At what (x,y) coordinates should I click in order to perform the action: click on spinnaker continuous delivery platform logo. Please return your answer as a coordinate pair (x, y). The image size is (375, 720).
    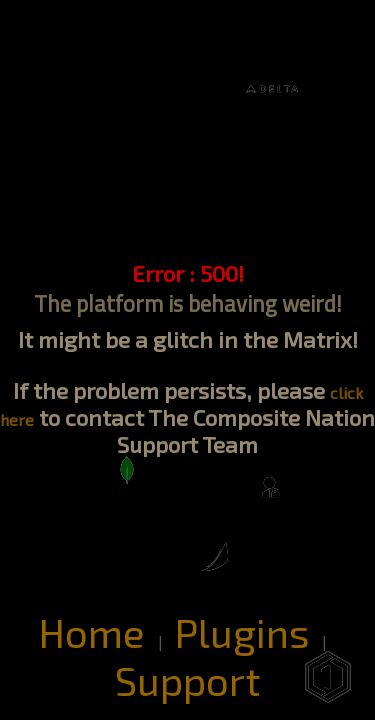
    Looking at the image, I should click on (214, 556).